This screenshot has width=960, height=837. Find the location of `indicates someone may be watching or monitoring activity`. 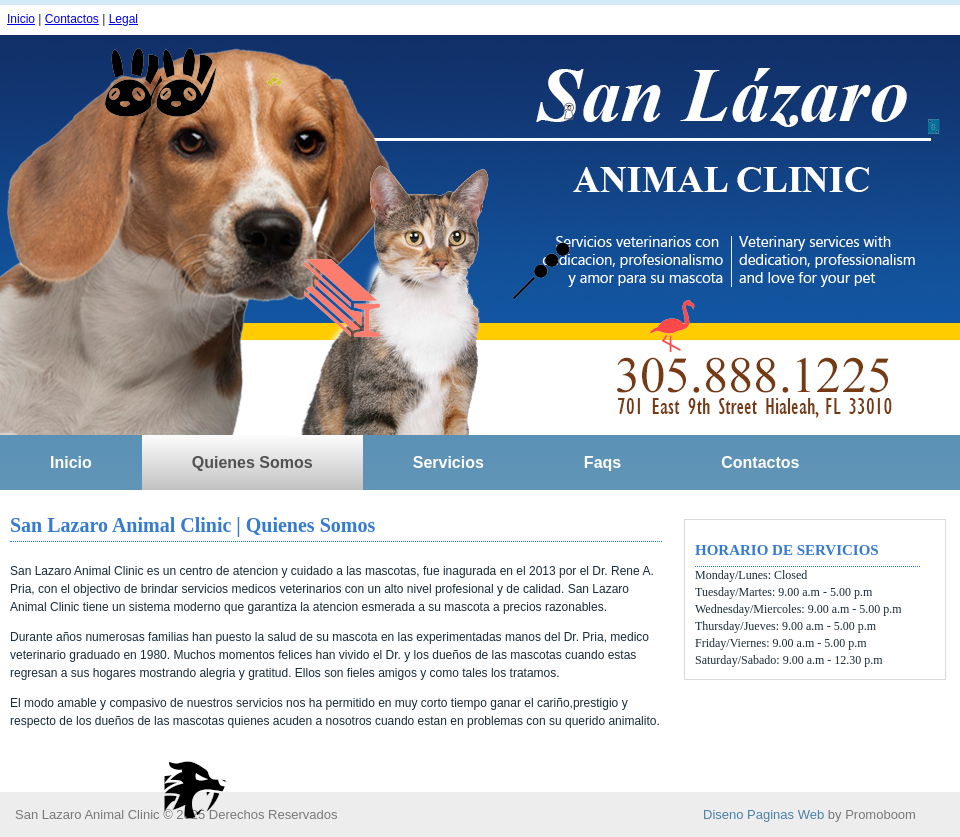

indicates someone may be watching or monitoring activity is located at coordinates (569, 111).